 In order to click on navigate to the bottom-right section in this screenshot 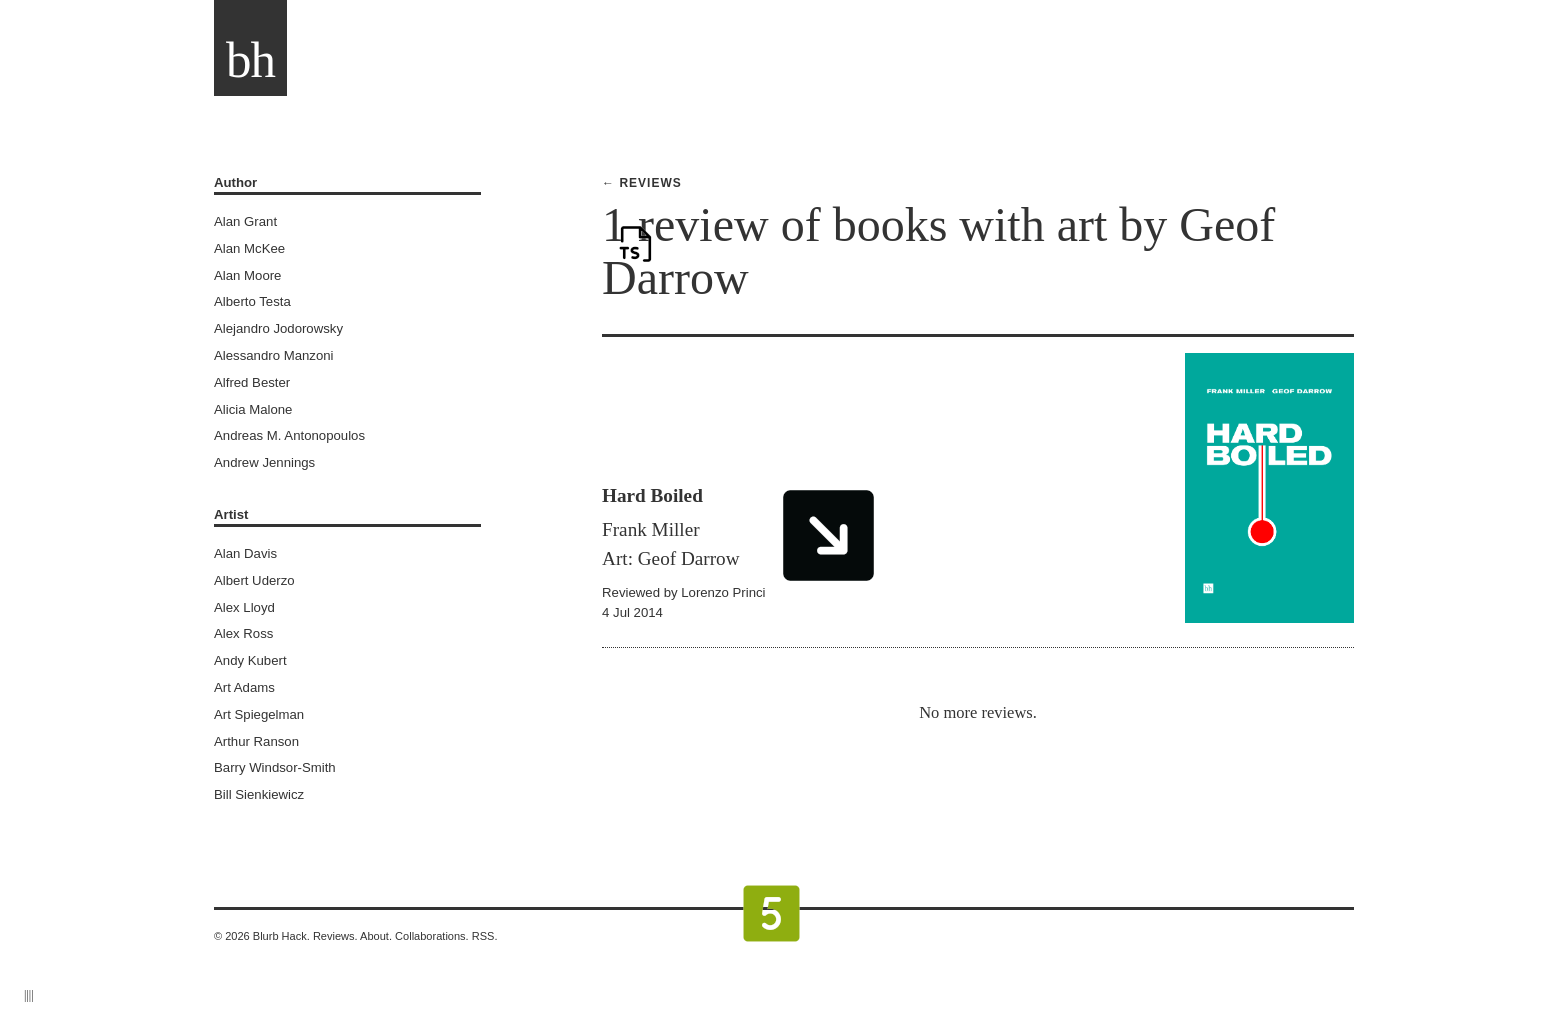, I will do `click(828, 535)`.